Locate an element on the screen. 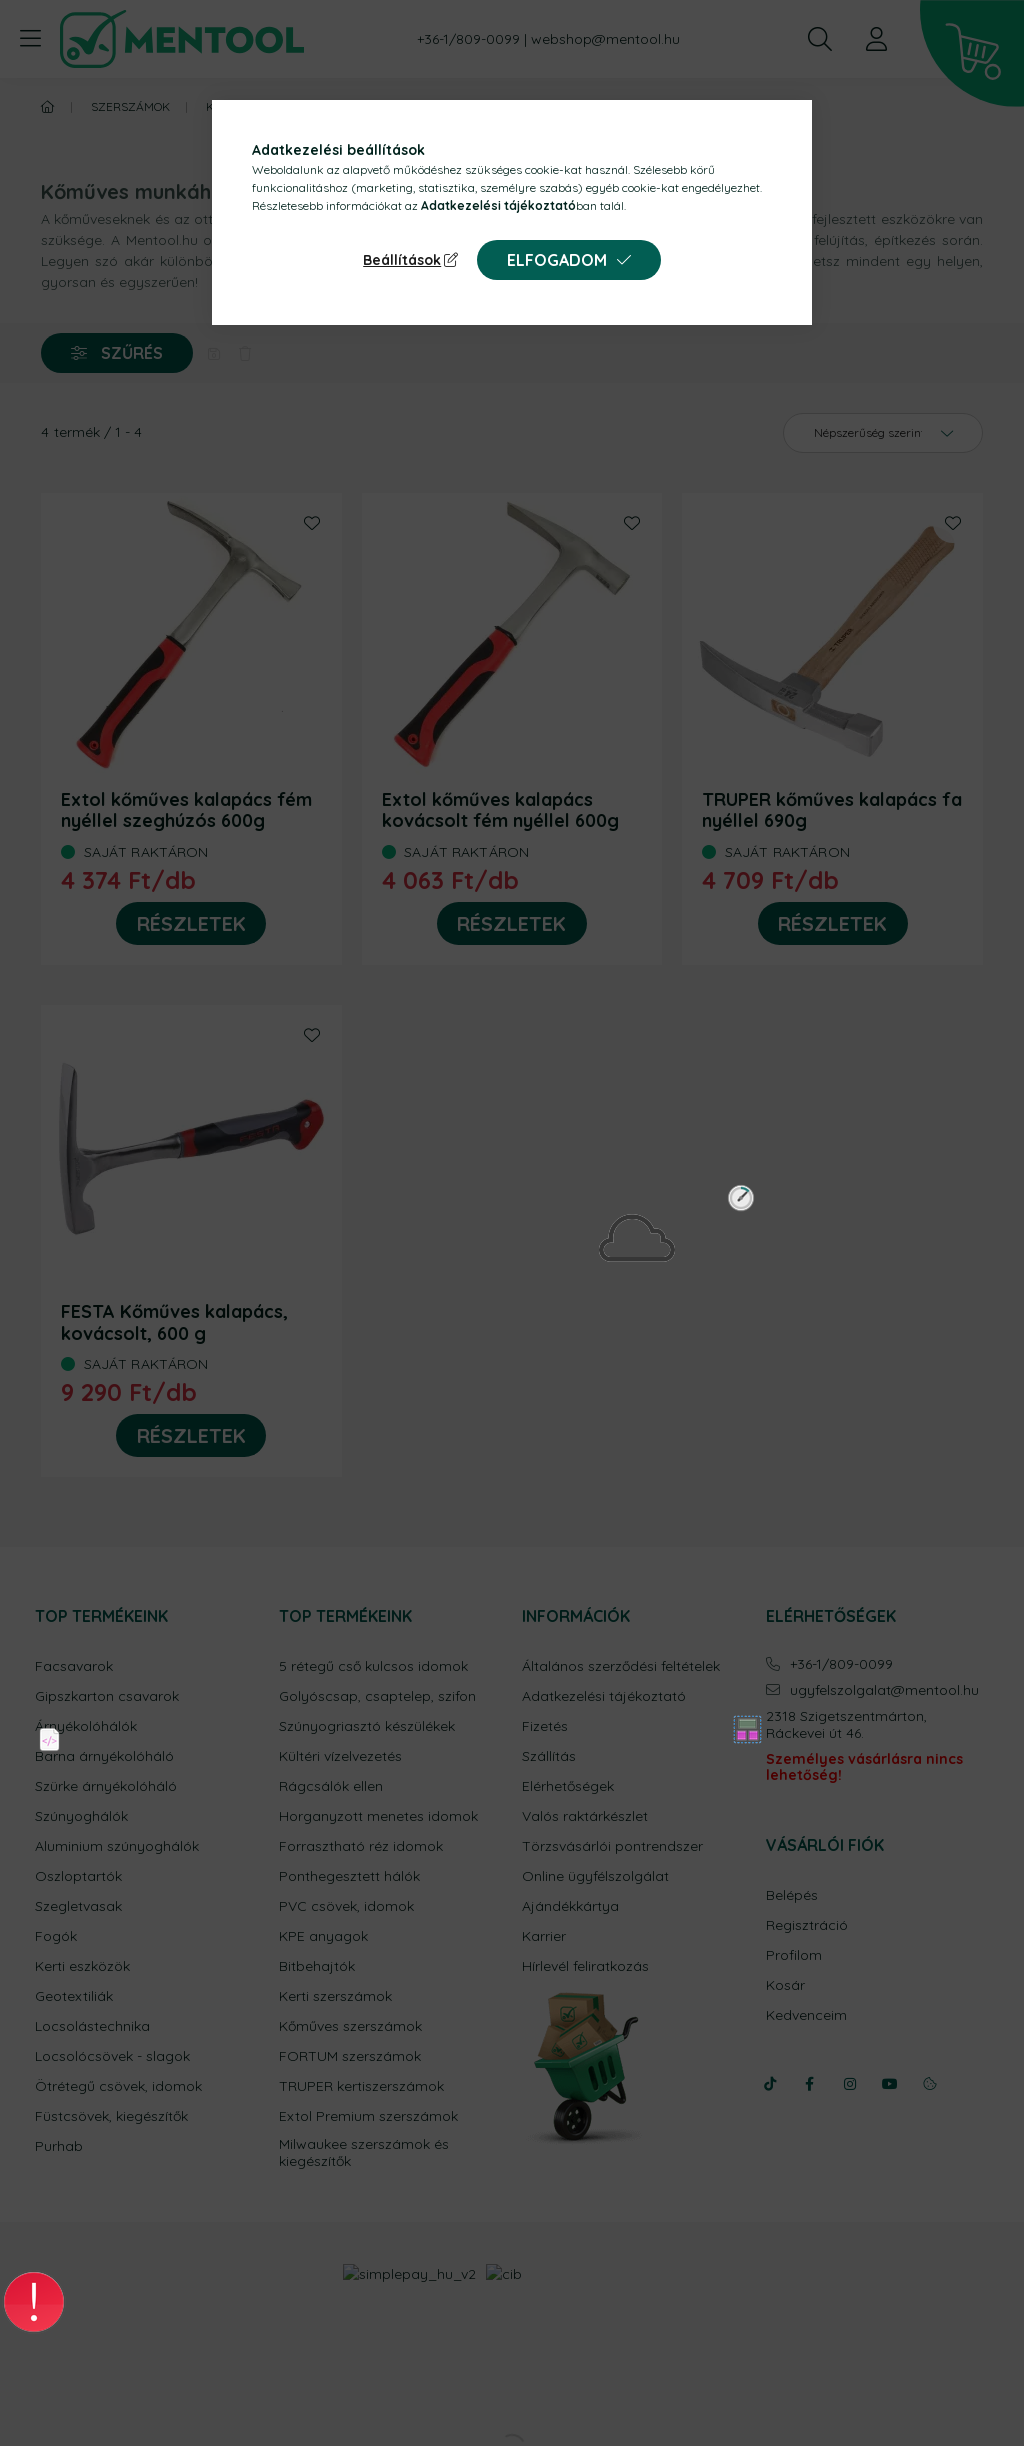 The image size is (1024, 2446). launch sysprof system profiler is located at coordinates (741, 1198).